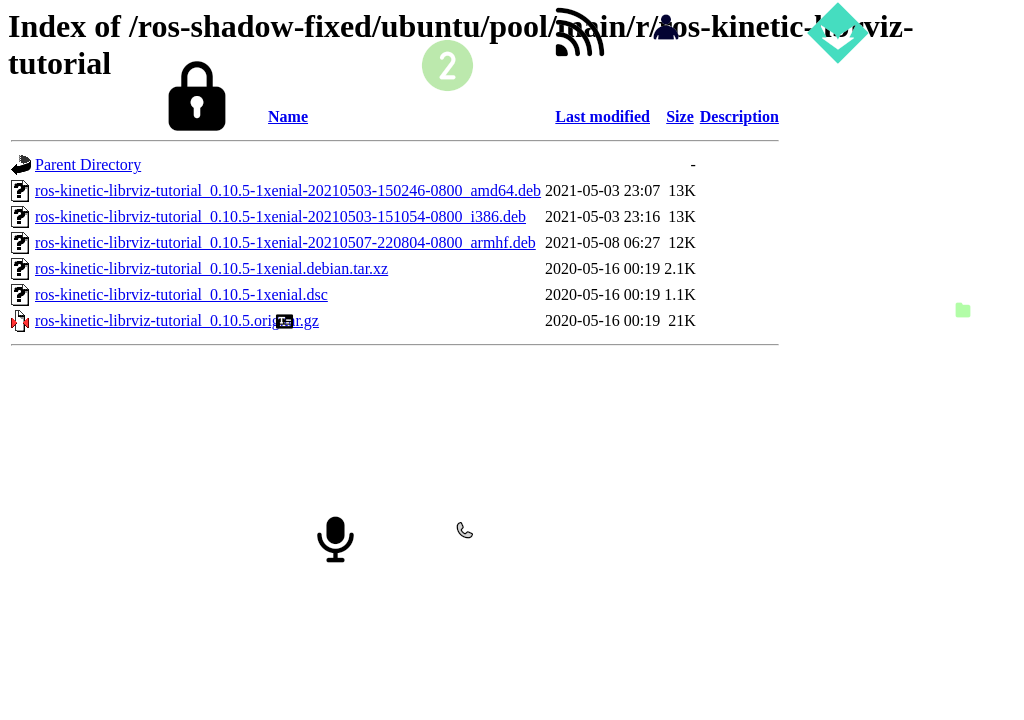 The width and height of the screenshot is (1024, 720). I want to click on open folder to view files, so click(963, 310).